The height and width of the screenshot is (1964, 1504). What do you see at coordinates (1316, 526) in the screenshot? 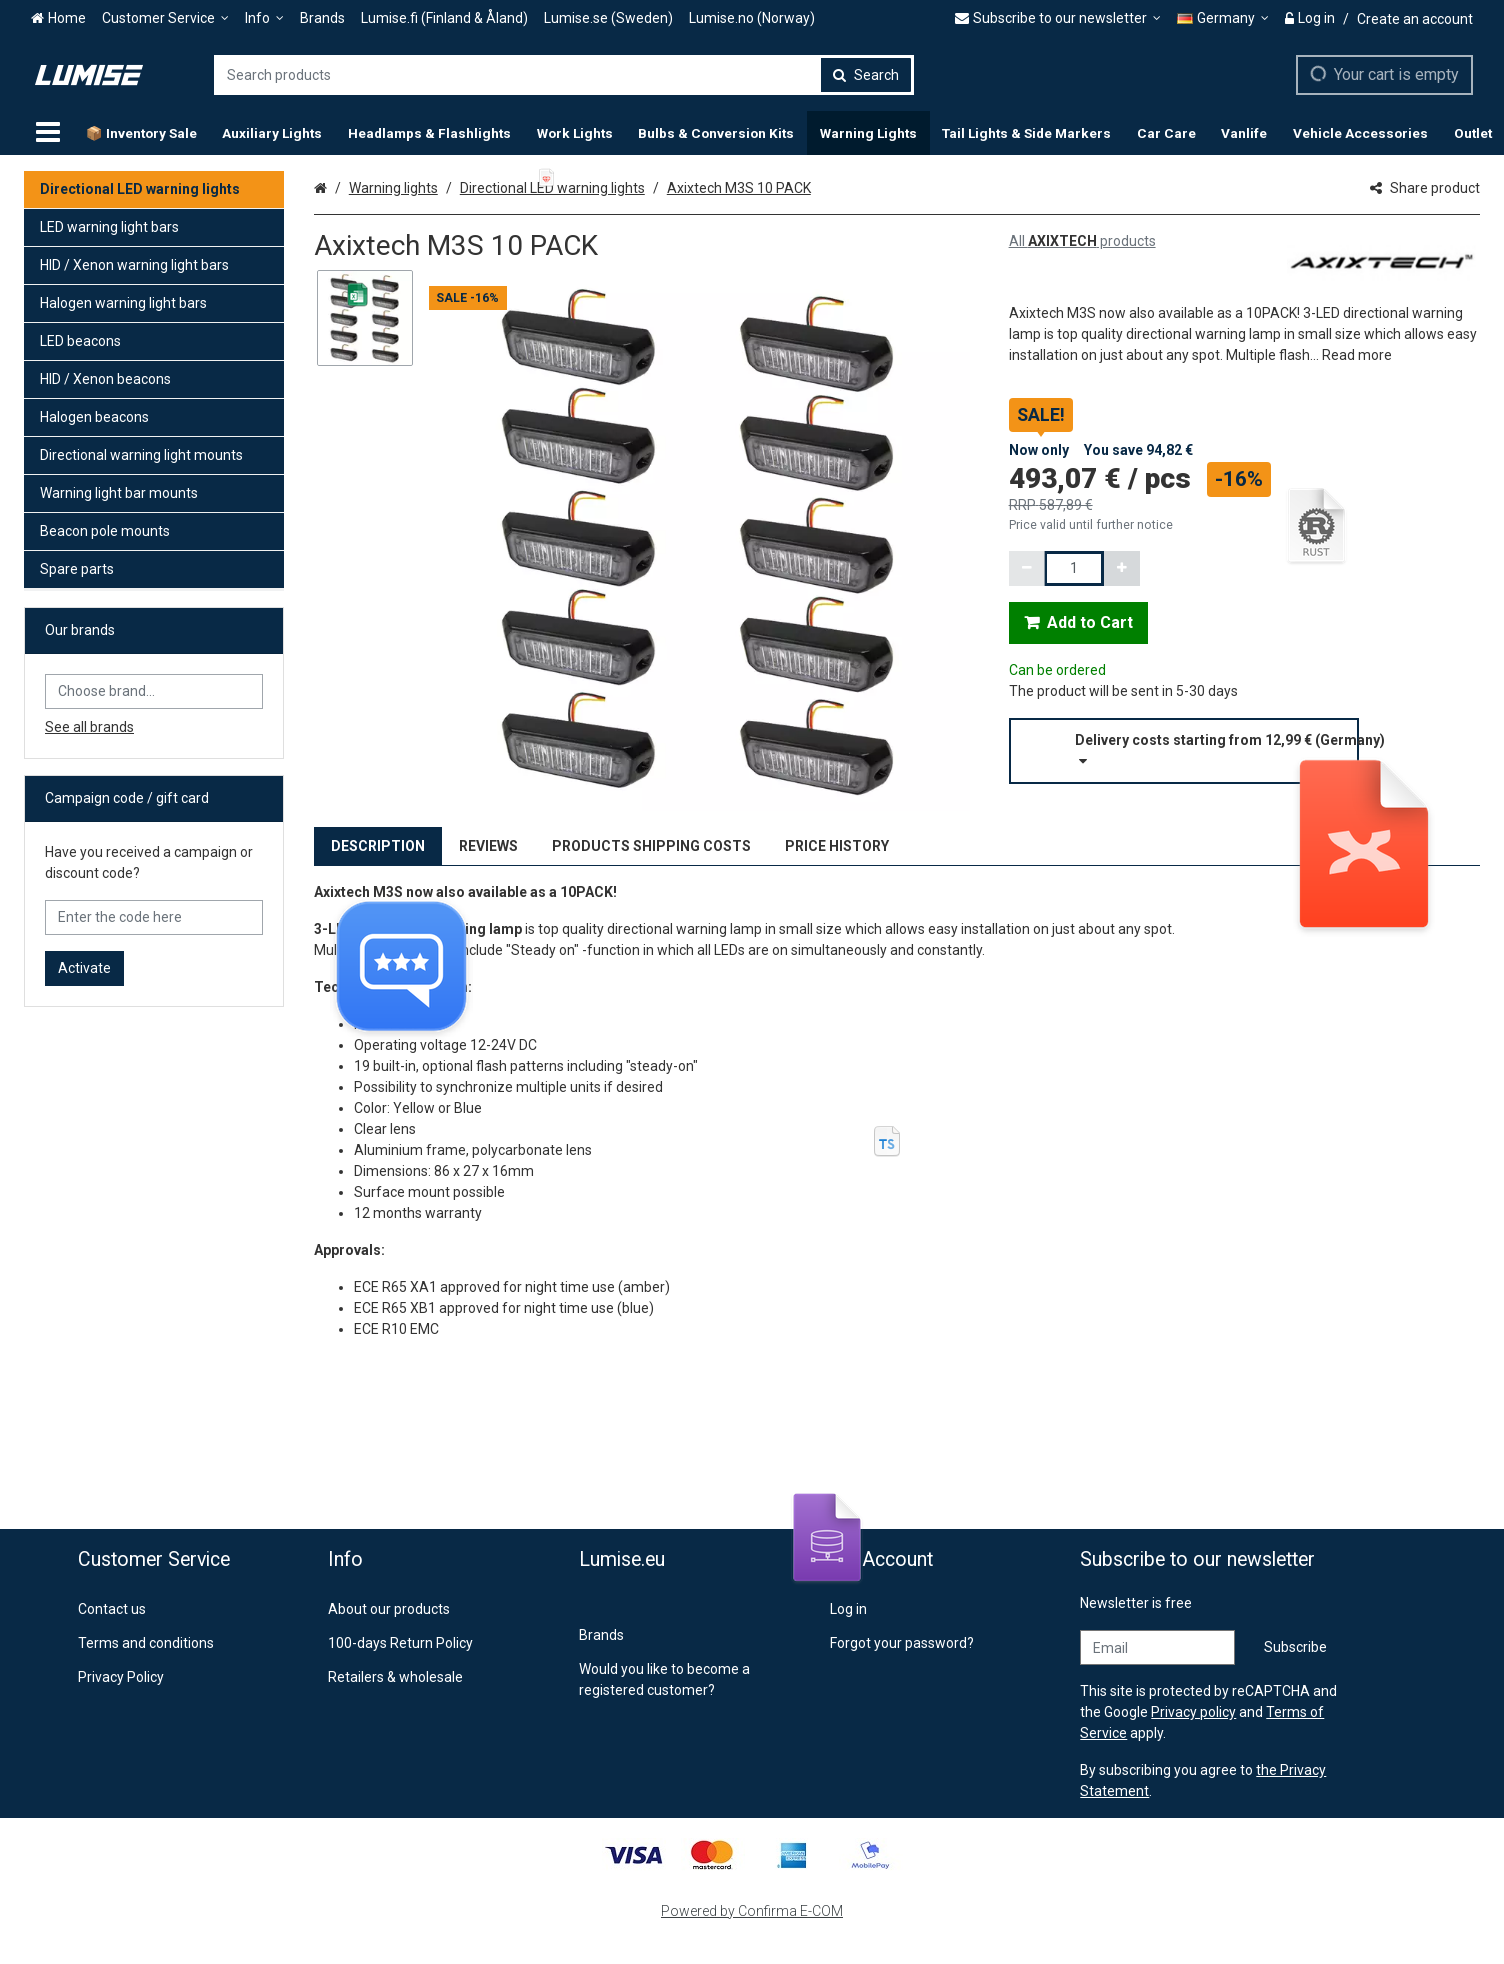
I see `a rust programming language source file` at bounding box center [1316, 526].